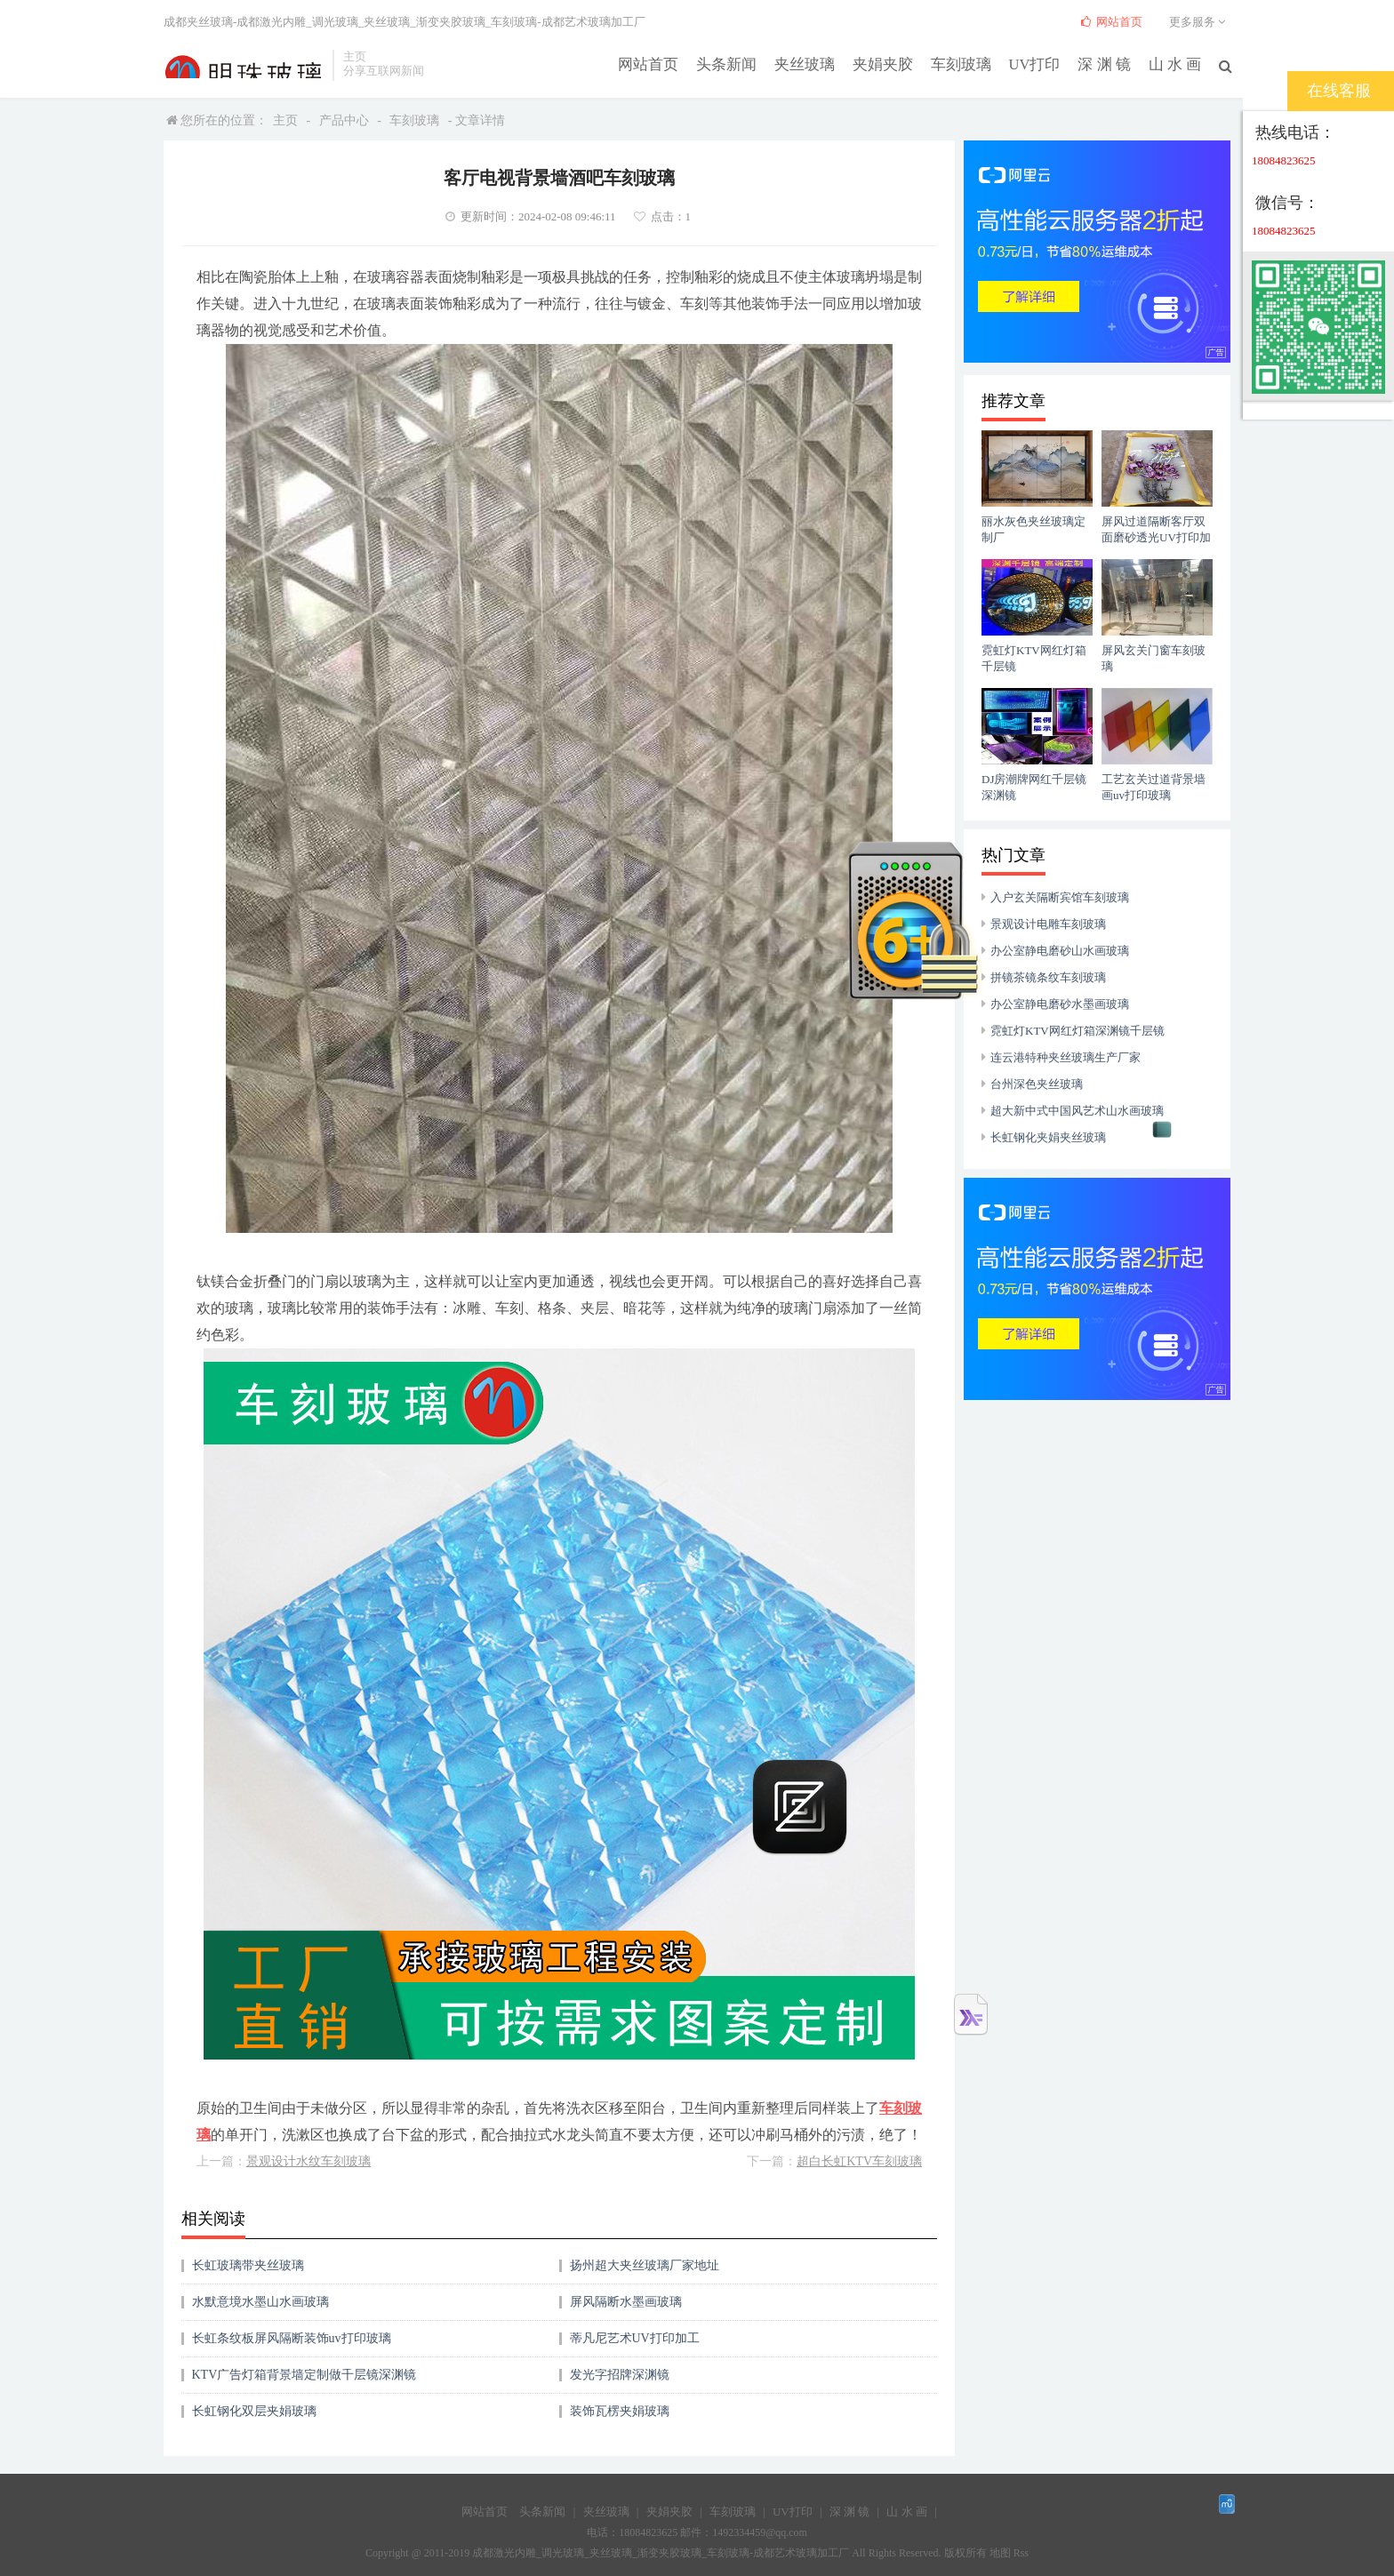 The width and height of the screenshot is (1394, 2576). I want to click on access the desktop folder, so click(1162, 1129).